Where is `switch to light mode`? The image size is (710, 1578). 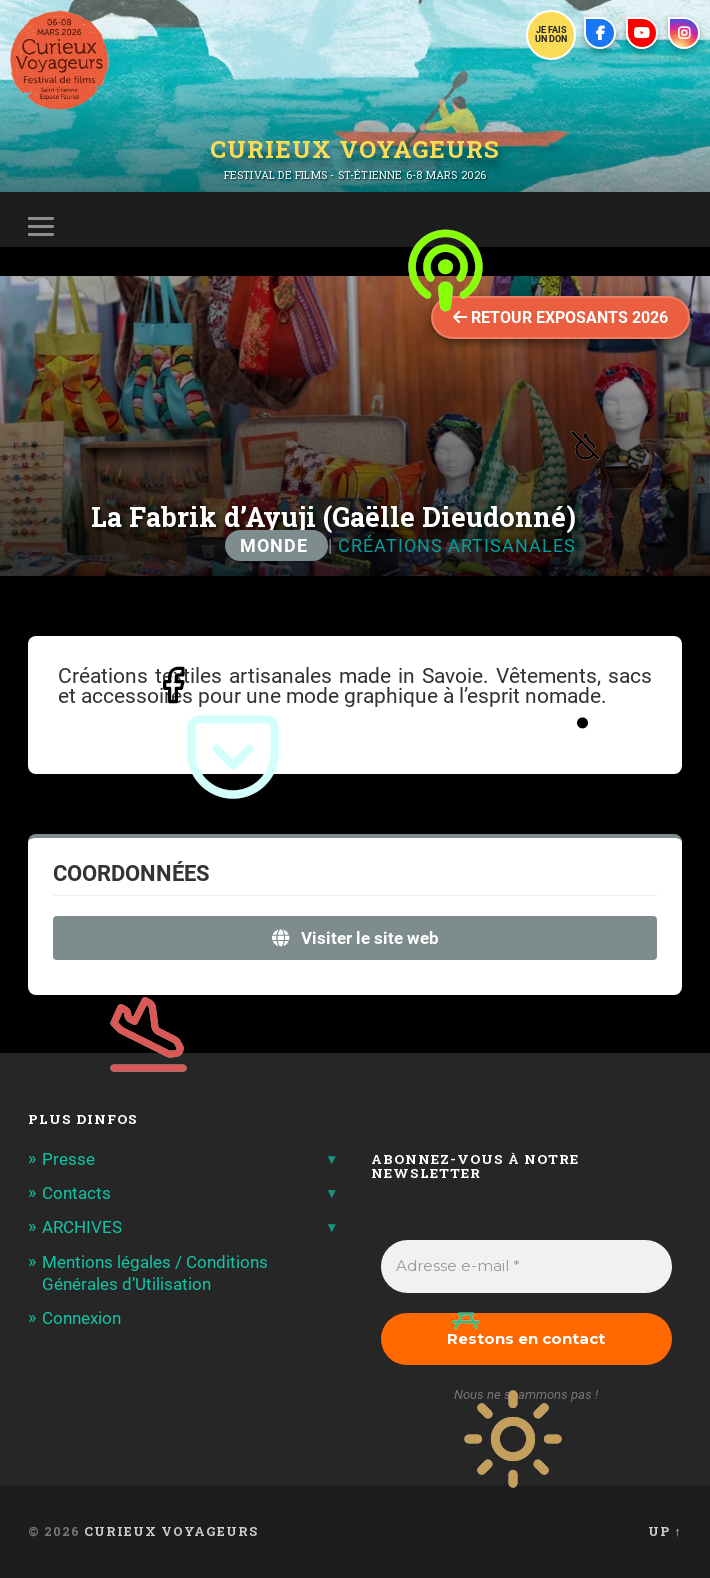
switch to light mode is located at coordinates (513, 1439).